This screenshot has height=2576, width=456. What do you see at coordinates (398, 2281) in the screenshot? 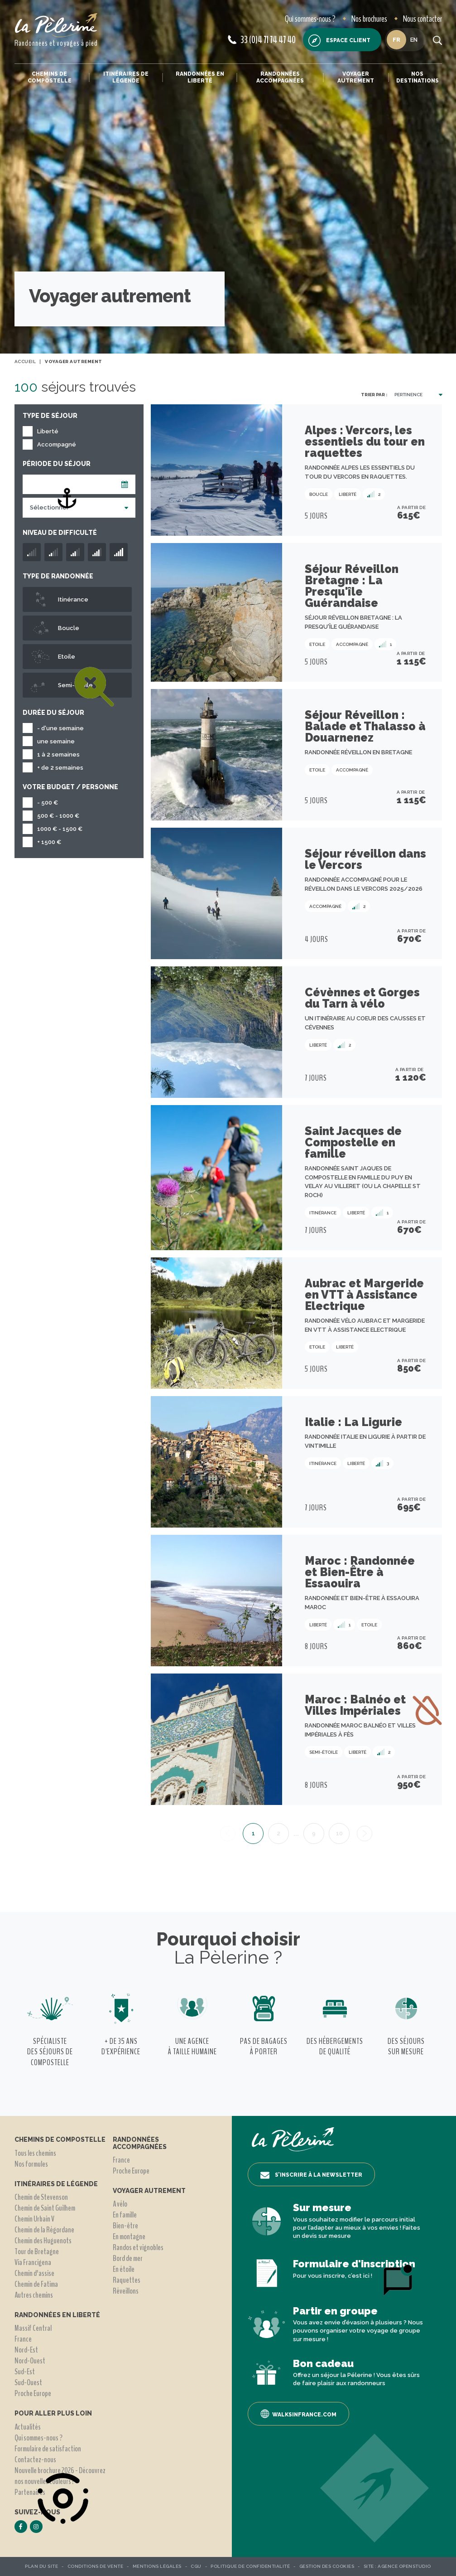
I see `indicates unread messages in chat` at bounding box center [398, 2281].